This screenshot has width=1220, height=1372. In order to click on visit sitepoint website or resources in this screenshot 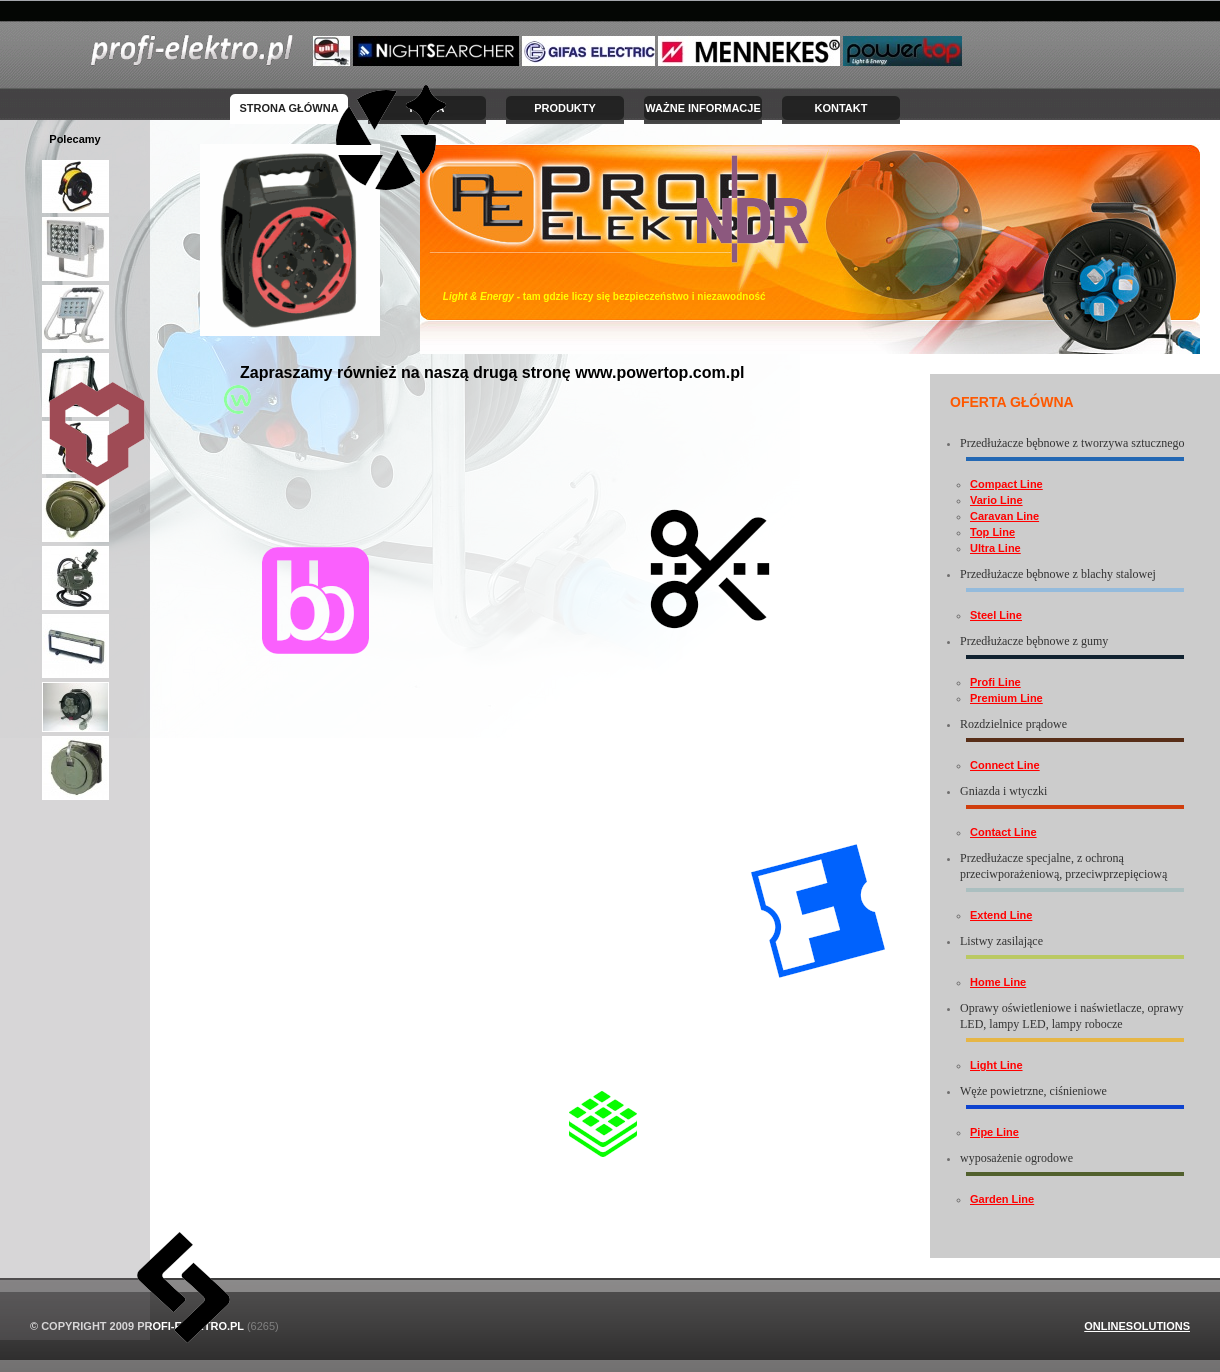, I will do `click(183, 1287)`.